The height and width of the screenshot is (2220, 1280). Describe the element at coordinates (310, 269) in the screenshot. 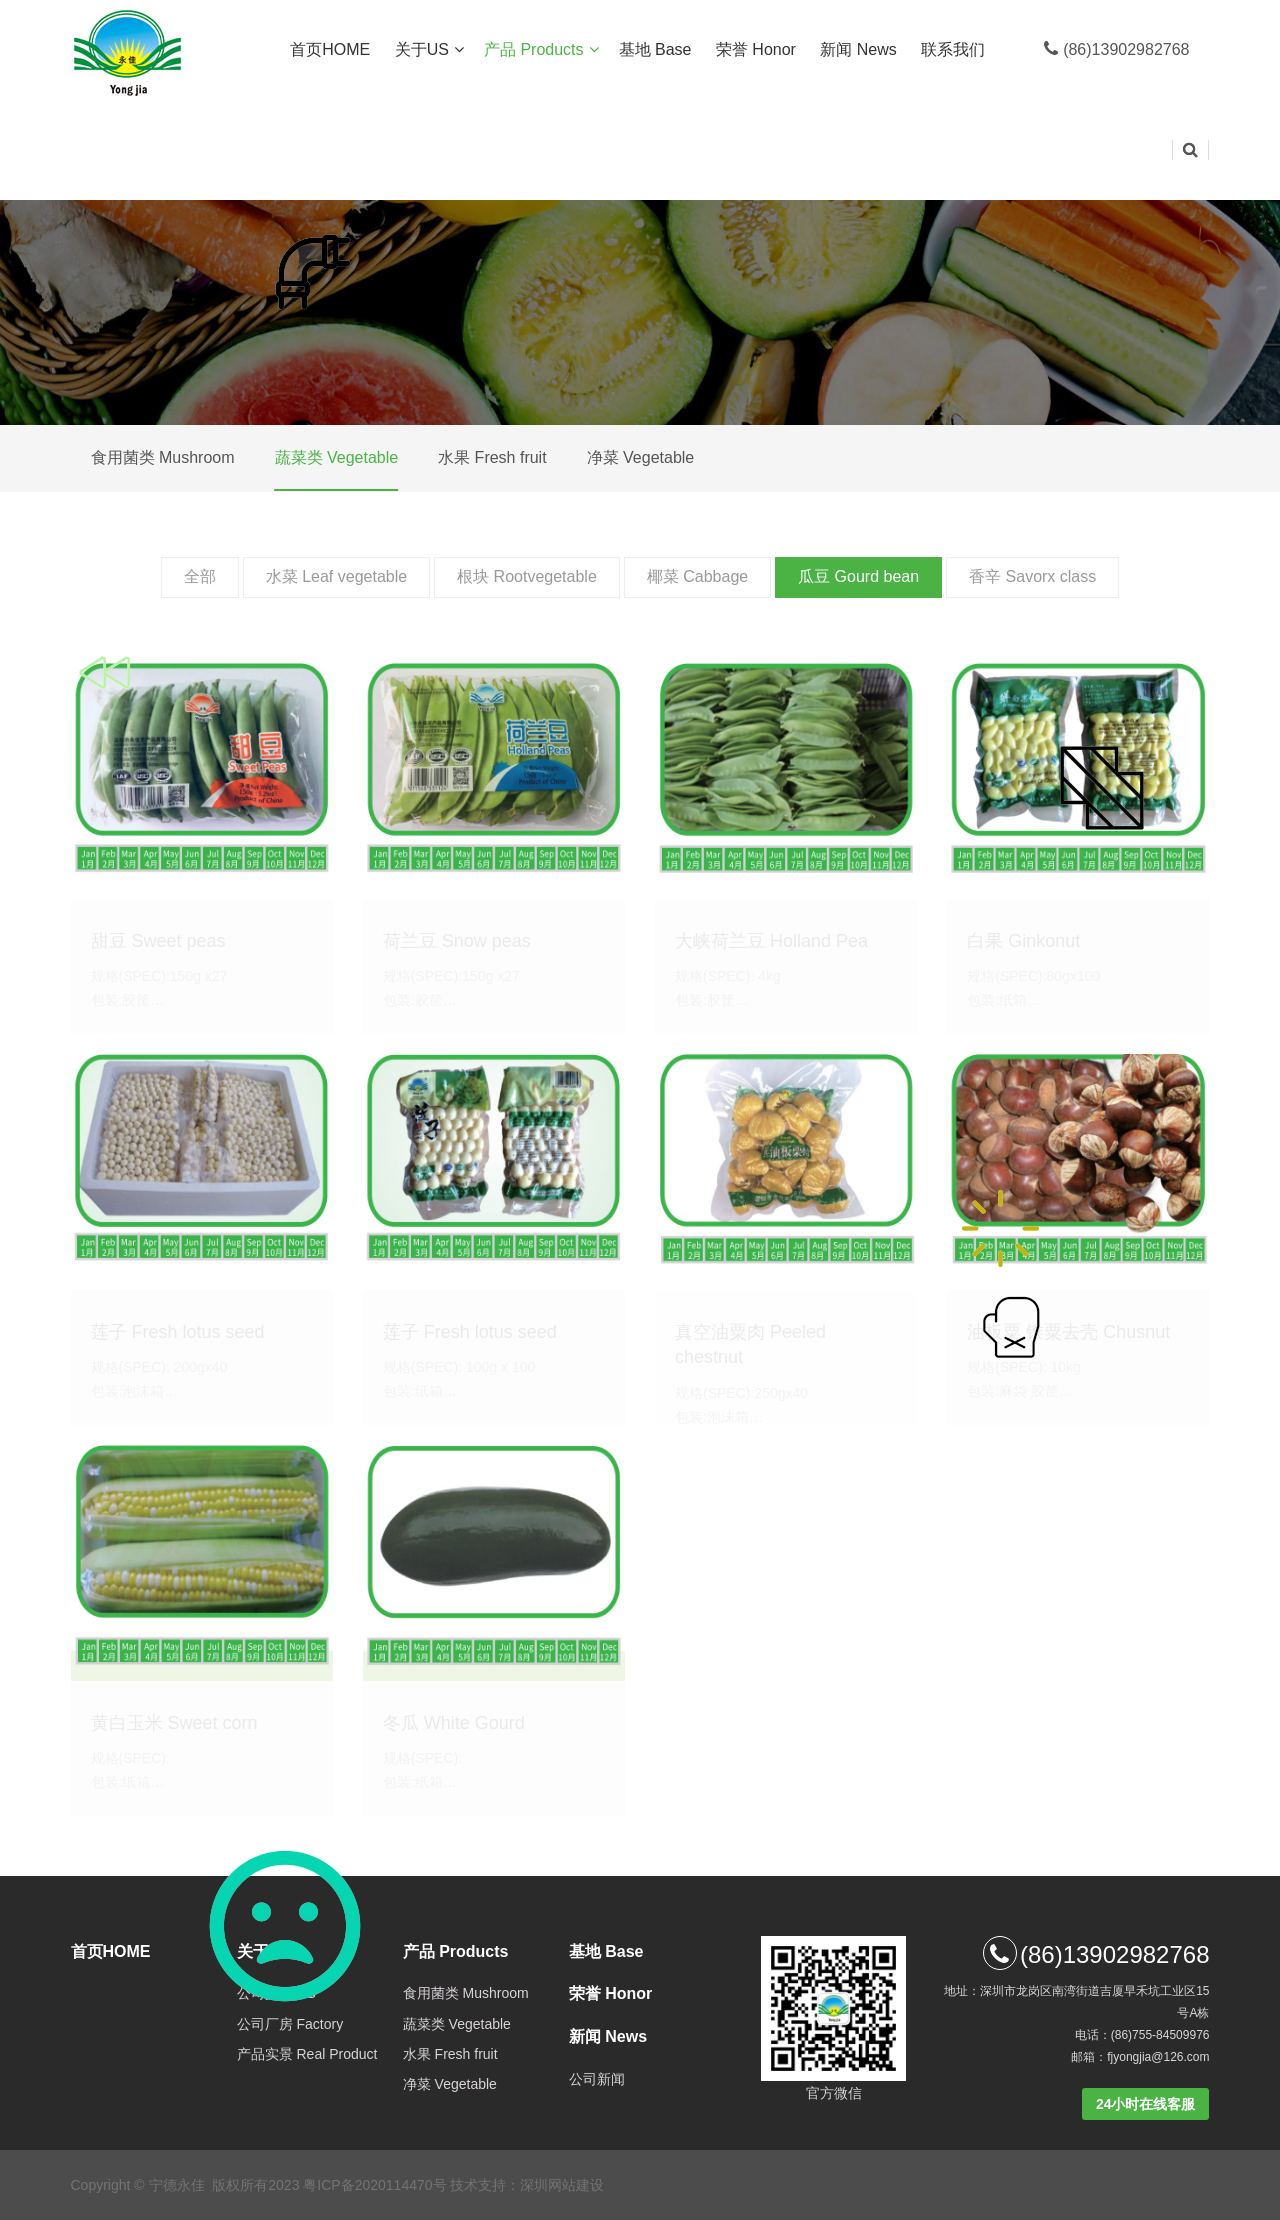

I see `plumbing or pipe system settings` at that location.